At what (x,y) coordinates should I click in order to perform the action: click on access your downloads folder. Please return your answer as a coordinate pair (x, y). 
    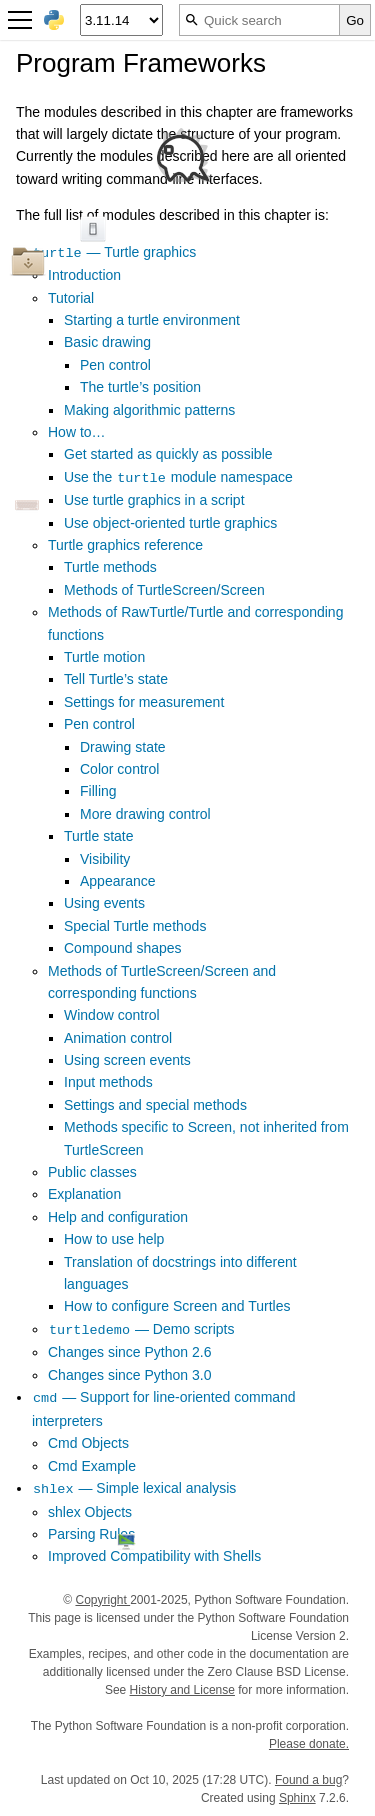
    Looking at the image, I should click on (28, 263).